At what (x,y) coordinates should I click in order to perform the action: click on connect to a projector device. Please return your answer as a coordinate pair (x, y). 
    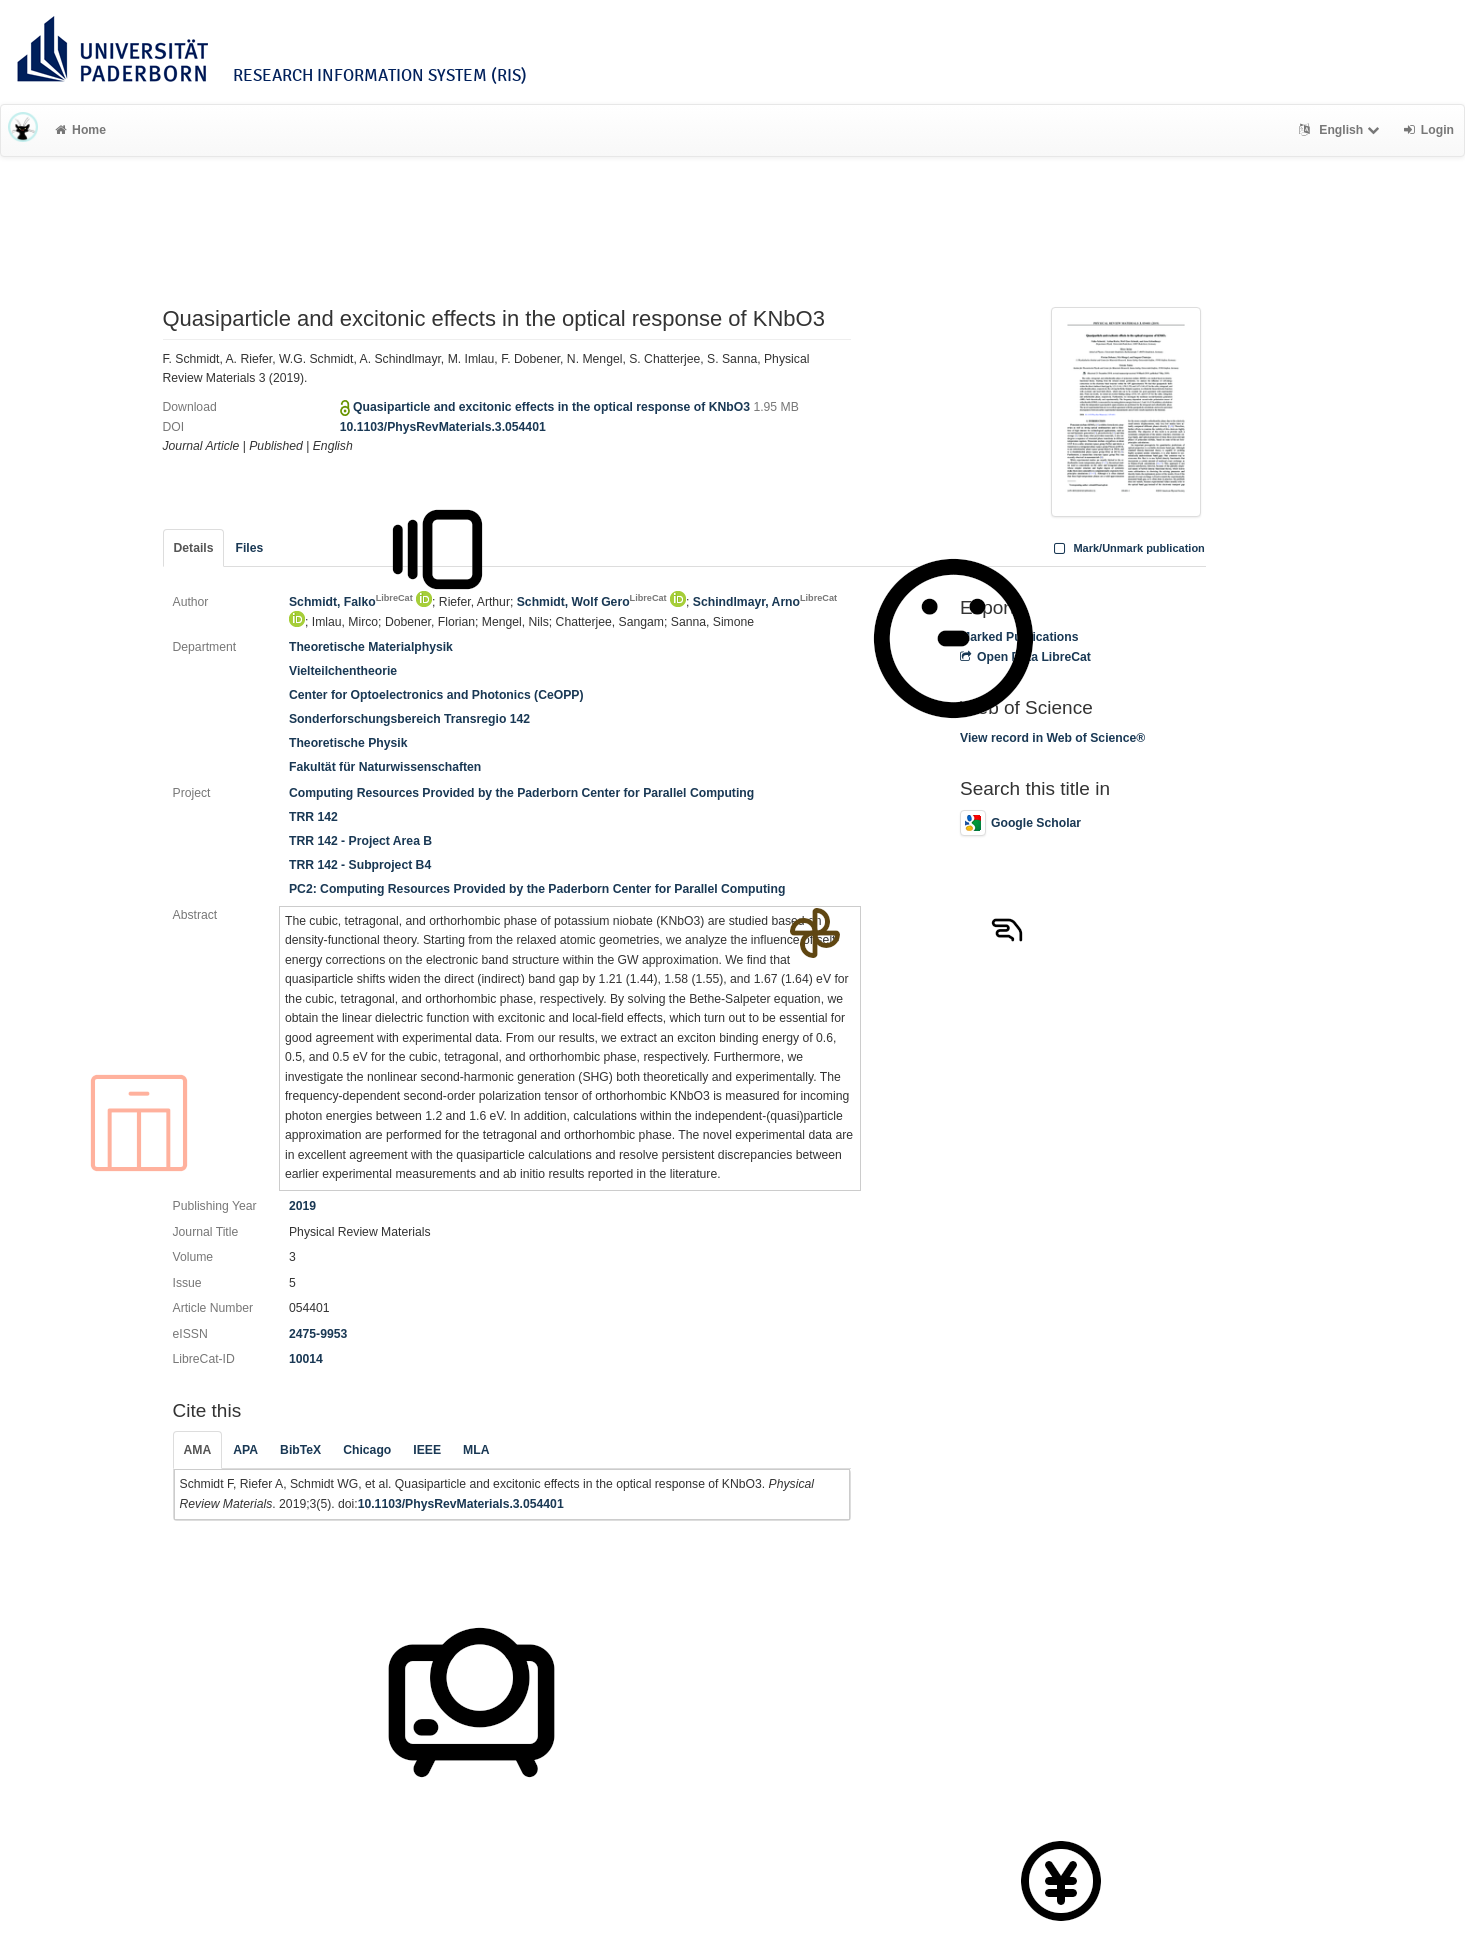
    Looking at the image, I should click on (471, 1702).